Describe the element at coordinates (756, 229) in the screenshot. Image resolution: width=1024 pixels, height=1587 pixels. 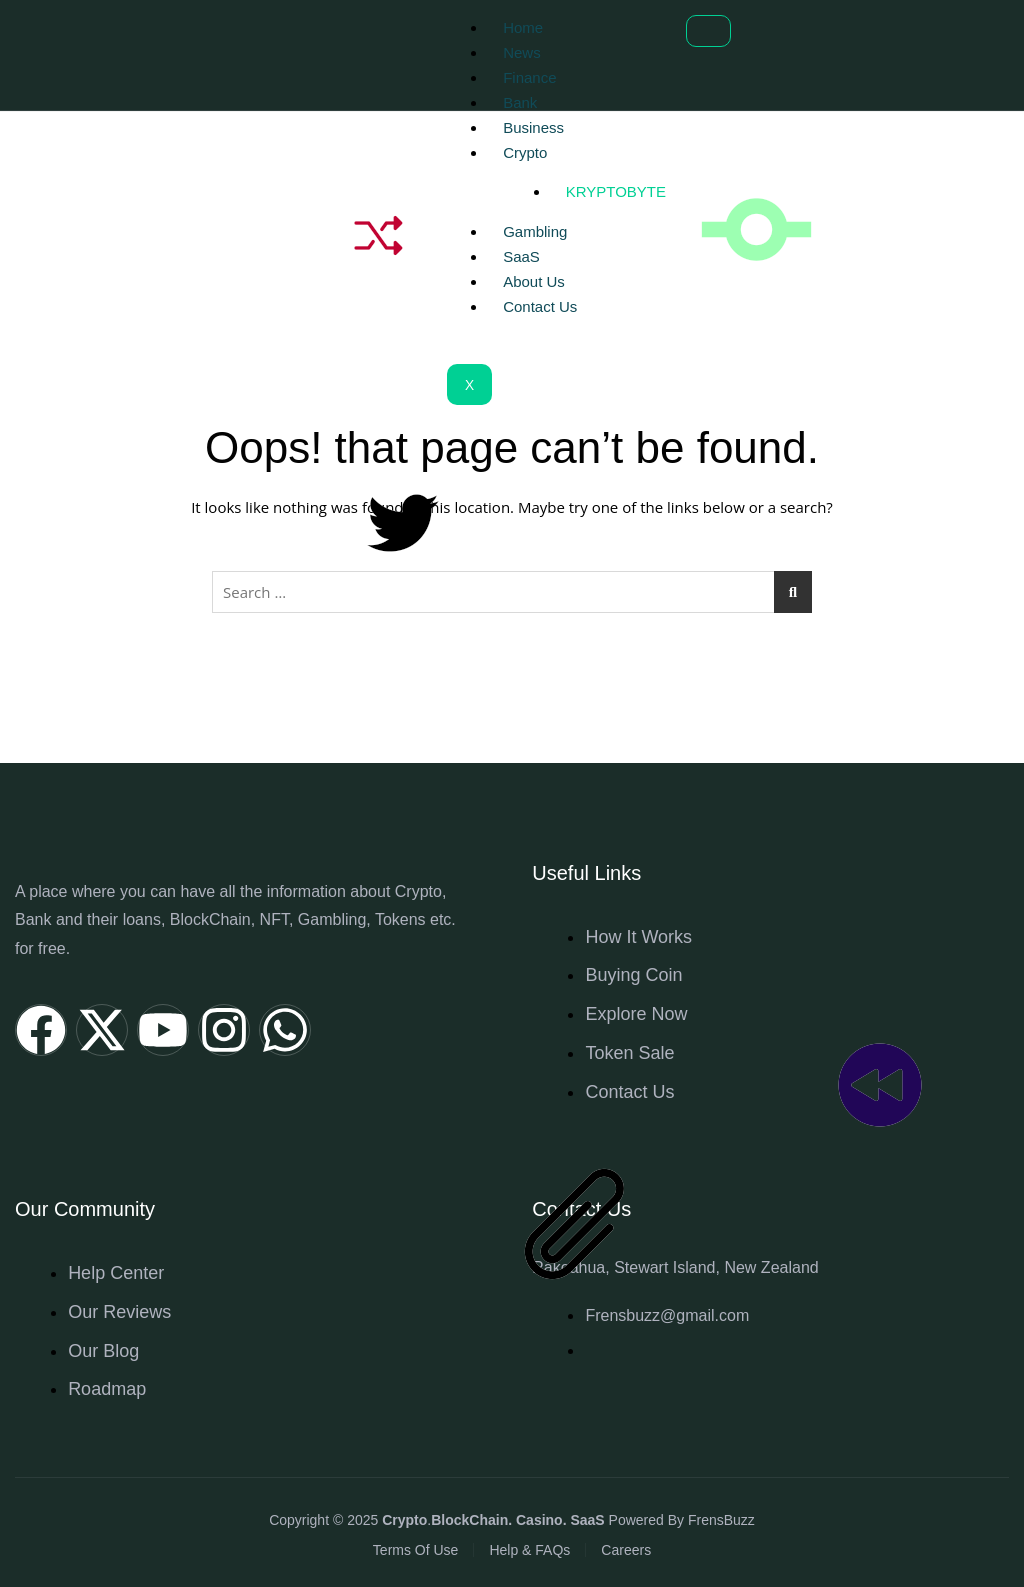
I see `view commit details in version control` at that location.